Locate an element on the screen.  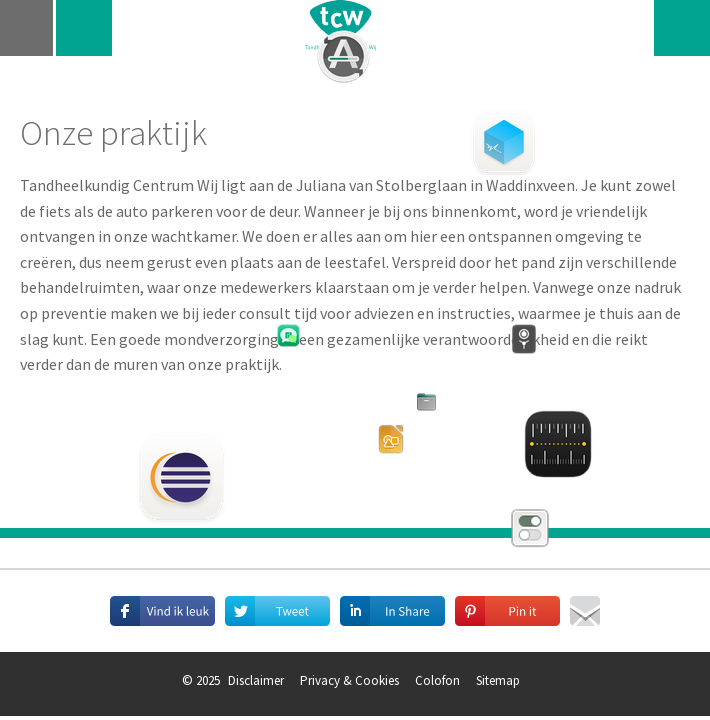
open déjà dup backup utility is located at coordinates (524, 339).